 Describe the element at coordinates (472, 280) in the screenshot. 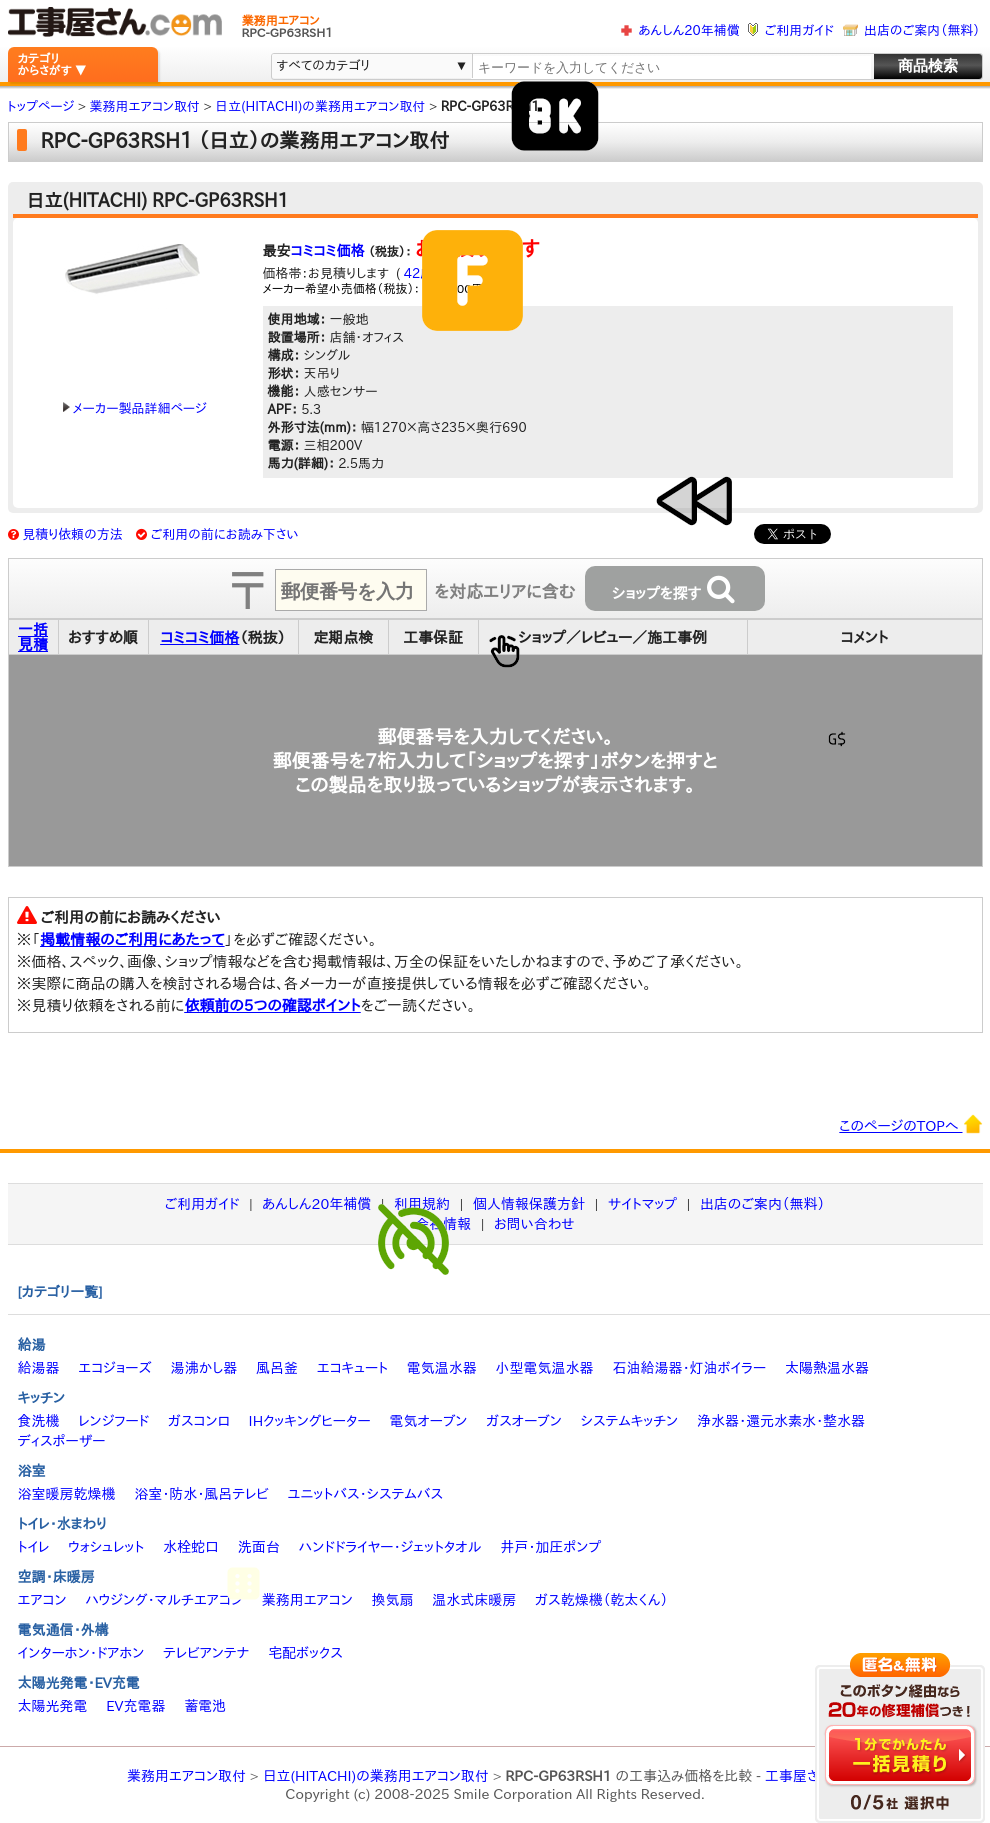

I see `facebook app or social media shortcut` at that location.